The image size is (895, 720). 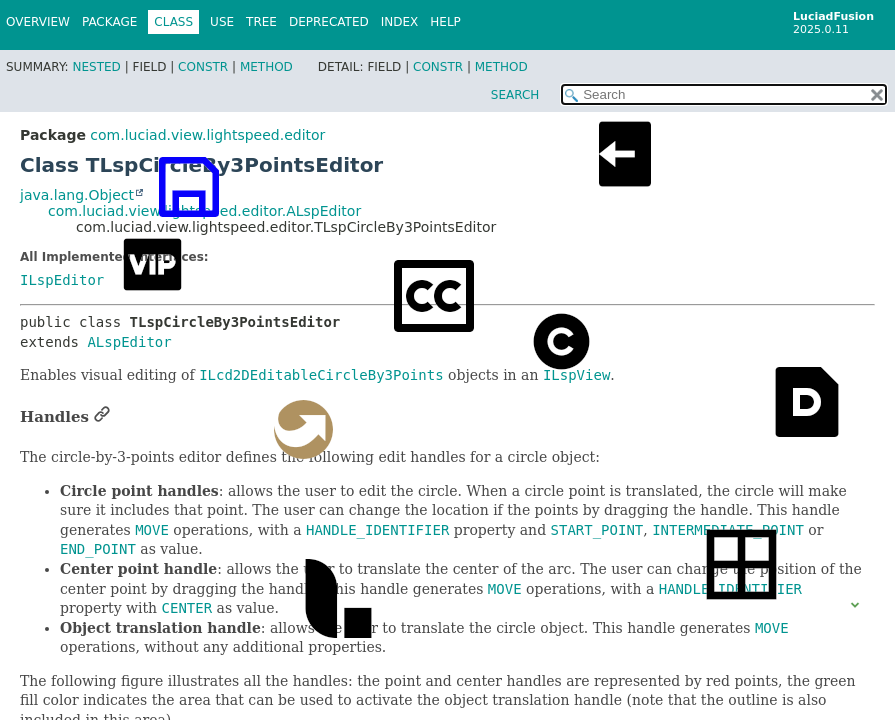 I want to click on visit portableapps.com website, so click(x=303, y=429).